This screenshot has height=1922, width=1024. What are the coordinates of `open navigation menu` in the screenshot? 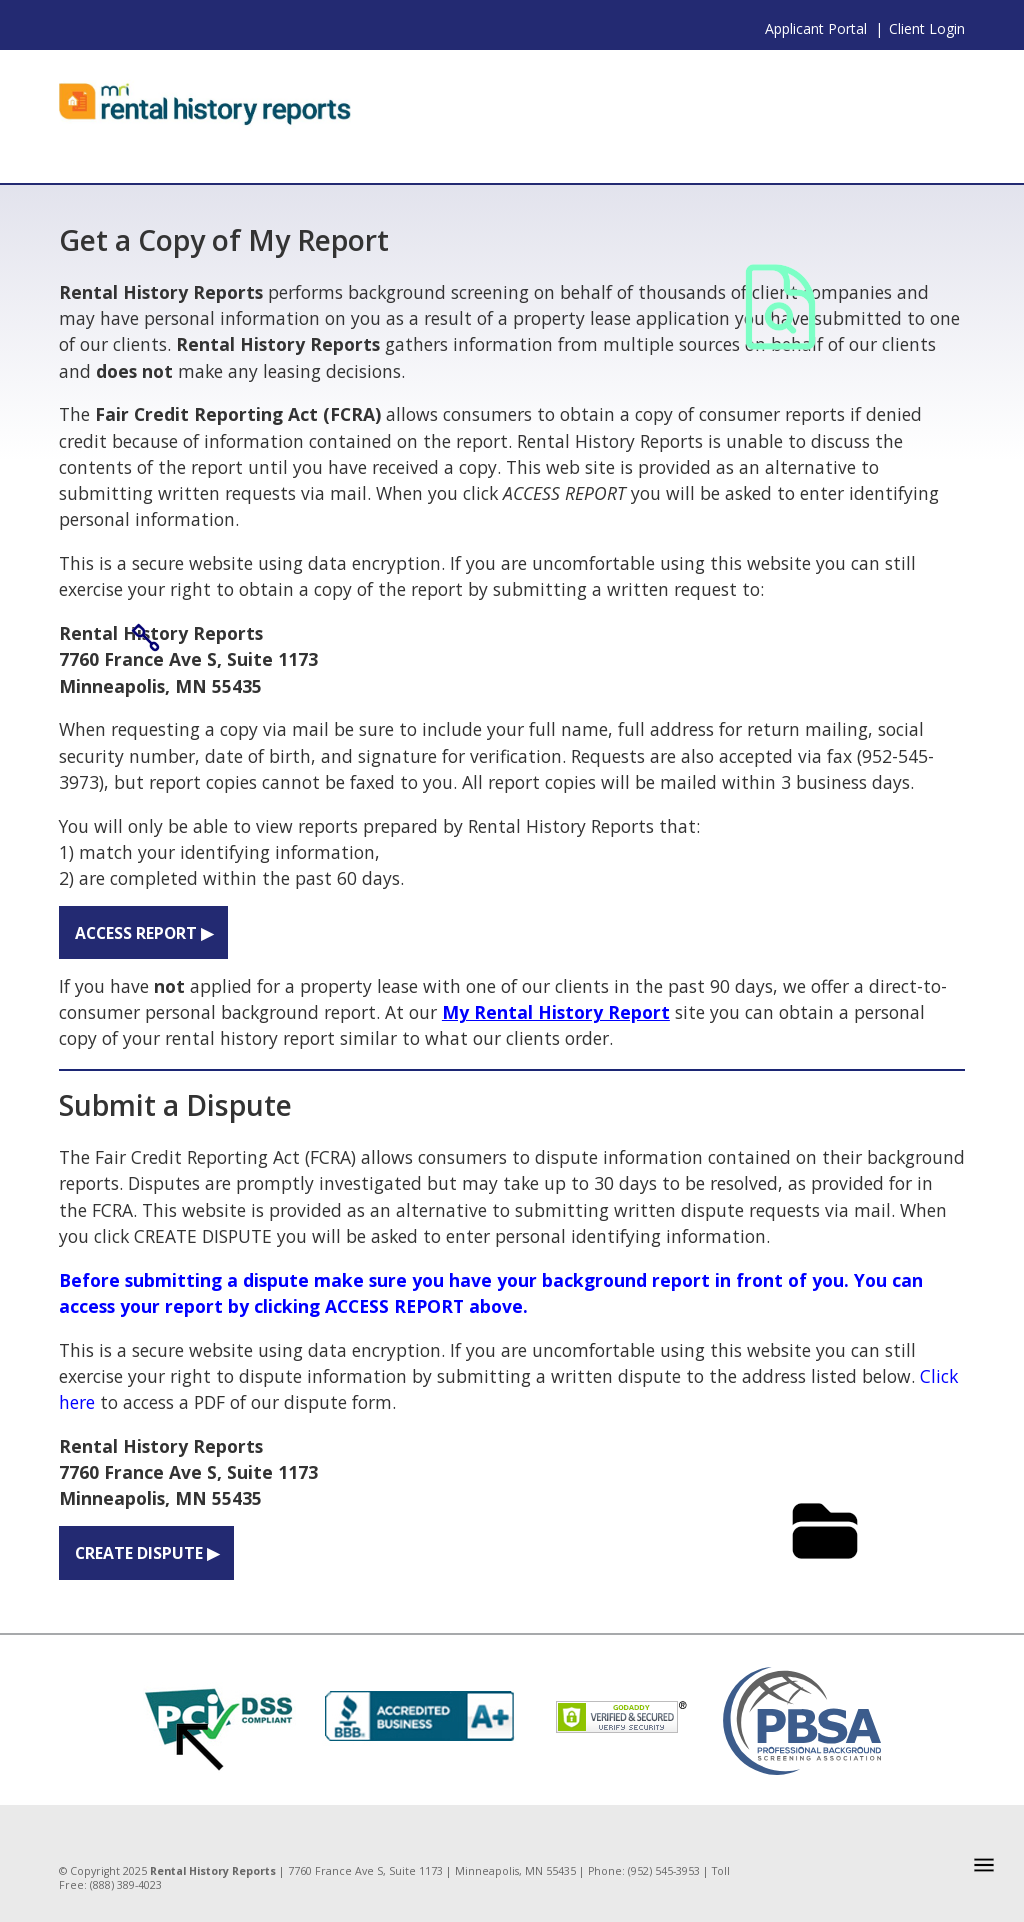 It's located at (984, 1865).